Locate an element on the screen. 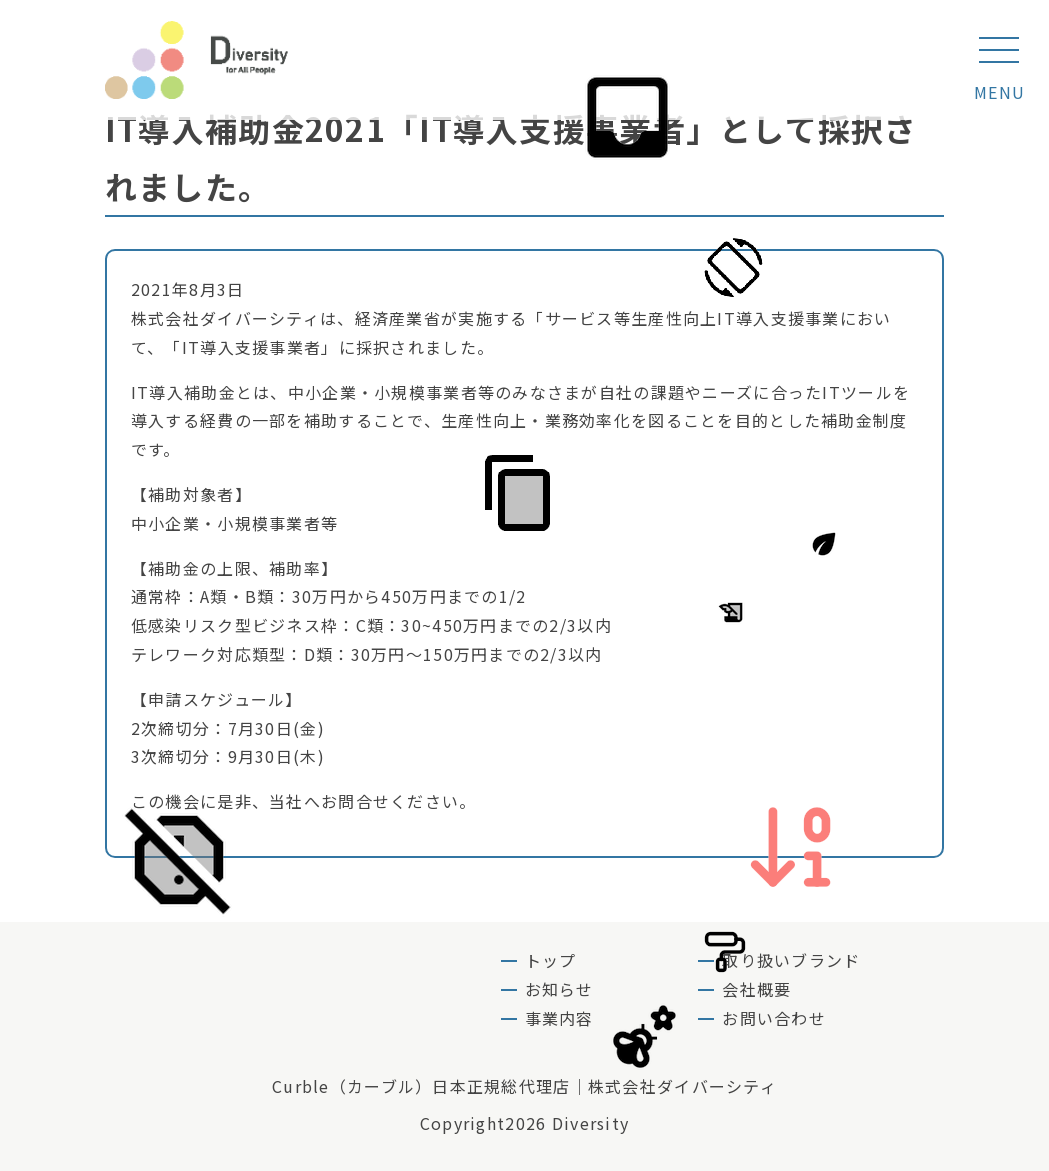  rotate screen orientation is located at coordinates (733, 267).